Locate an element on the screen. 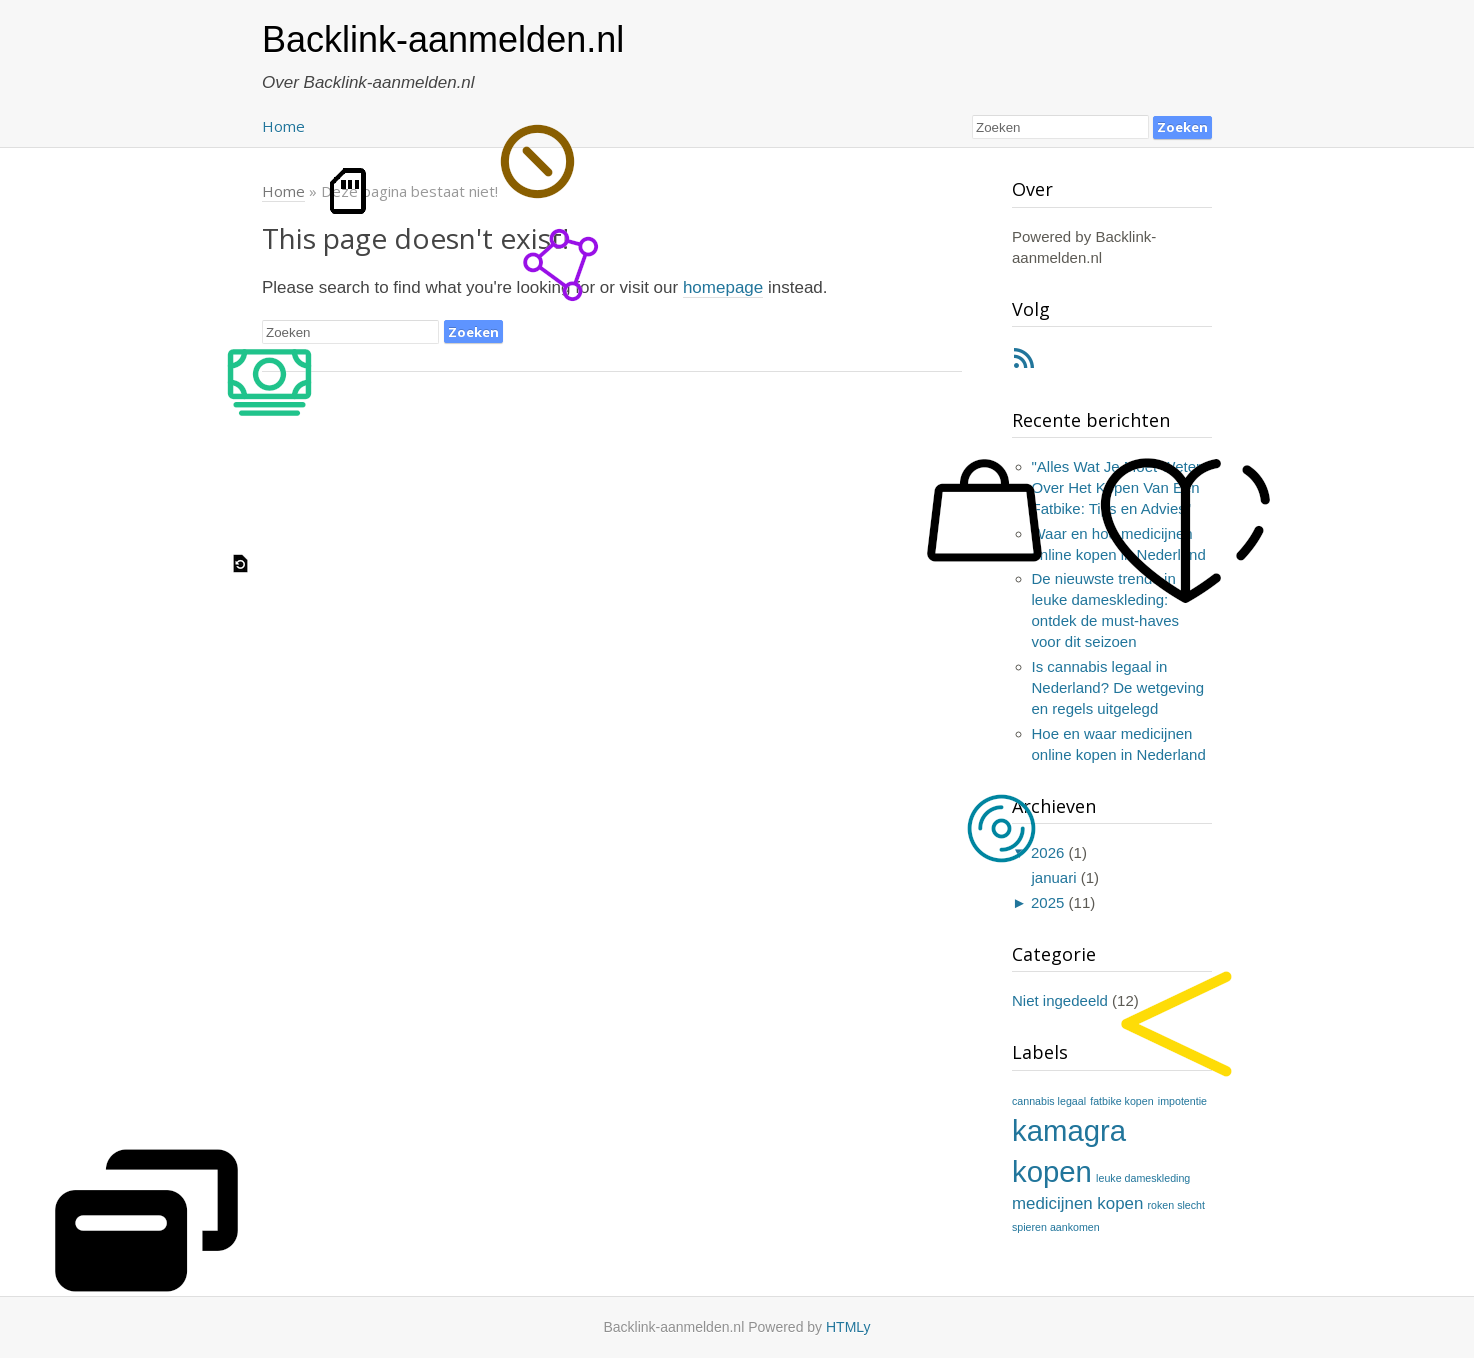 The height and width of the screenshot is (1358, 1474). view your cash balance is located at coordinates (269, 382).